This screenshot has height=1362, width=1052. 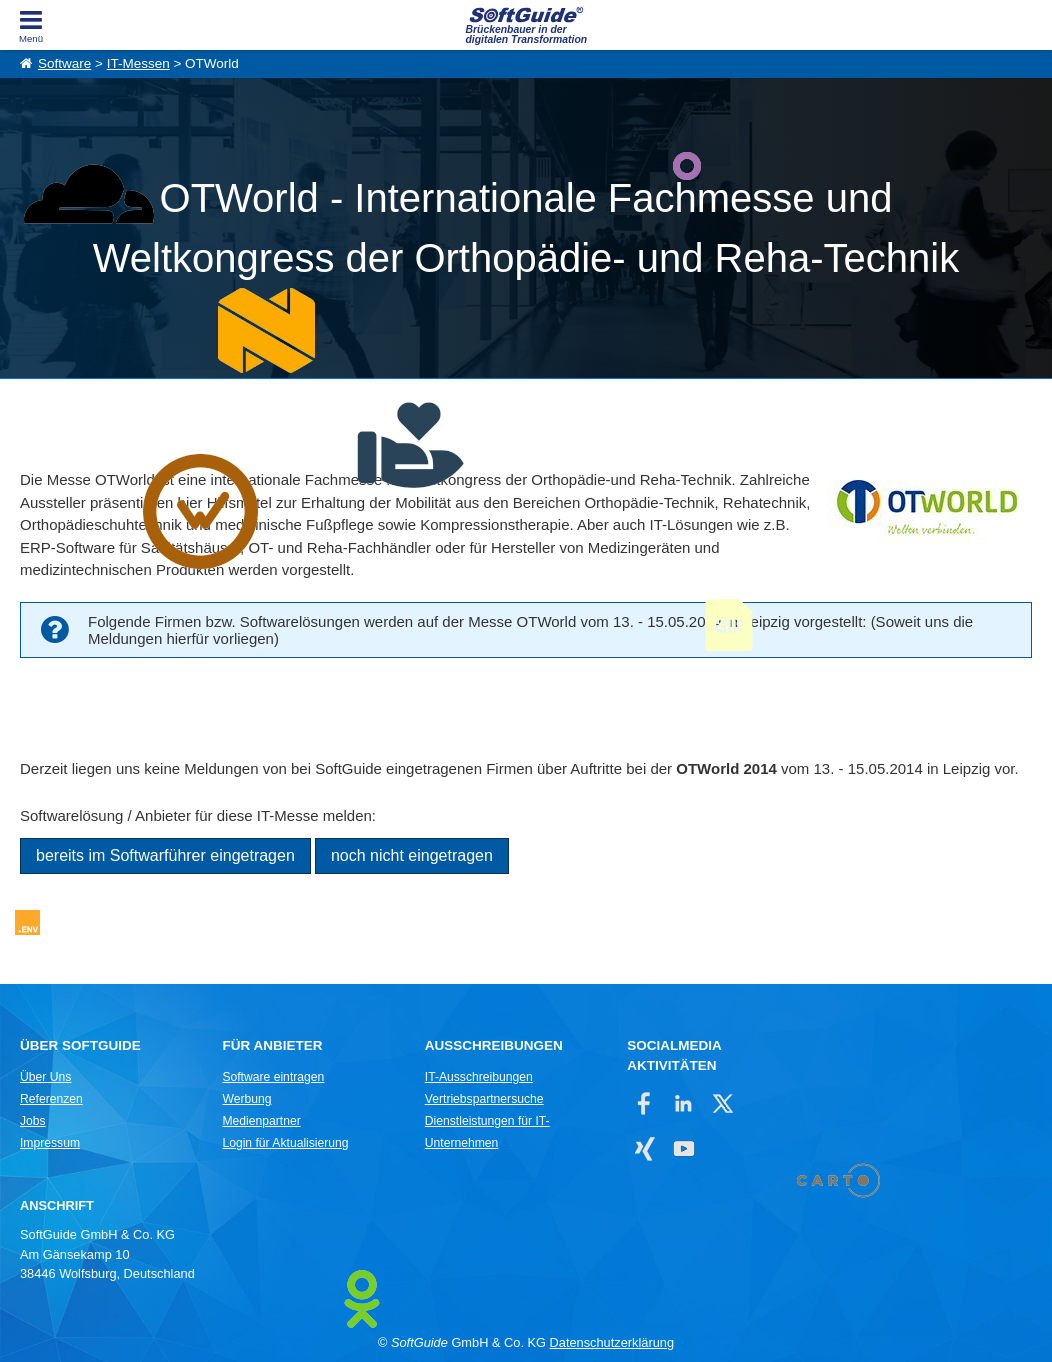 I want to click on attach a GIF file, so click(x=729, y=625).